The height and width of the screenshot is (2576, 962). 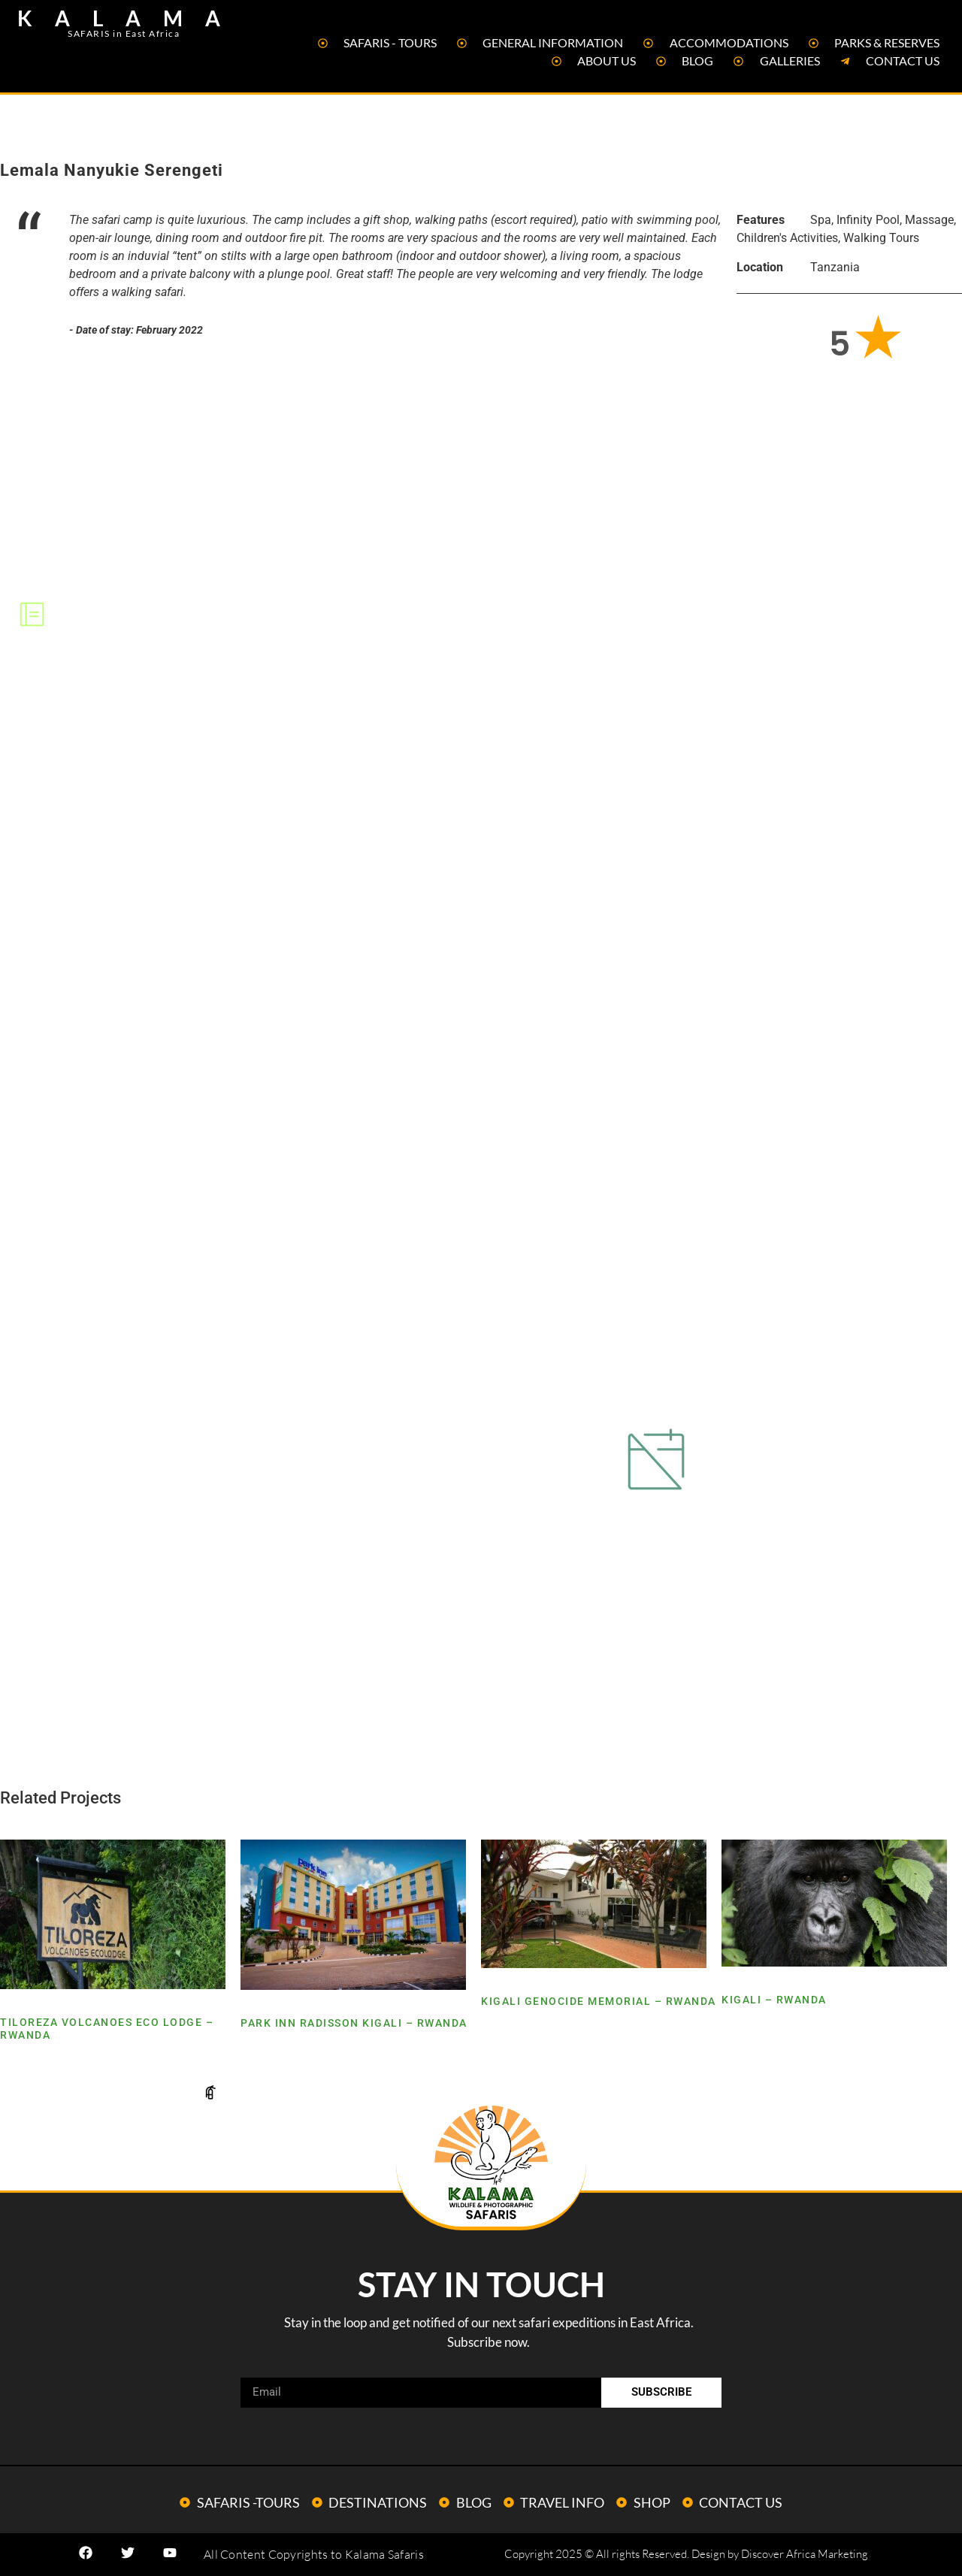 What do you see at coordinates (656, 1462) in the screenshot?
I see `disable calendar or scheduling features` at bounding box center [656, 1462].